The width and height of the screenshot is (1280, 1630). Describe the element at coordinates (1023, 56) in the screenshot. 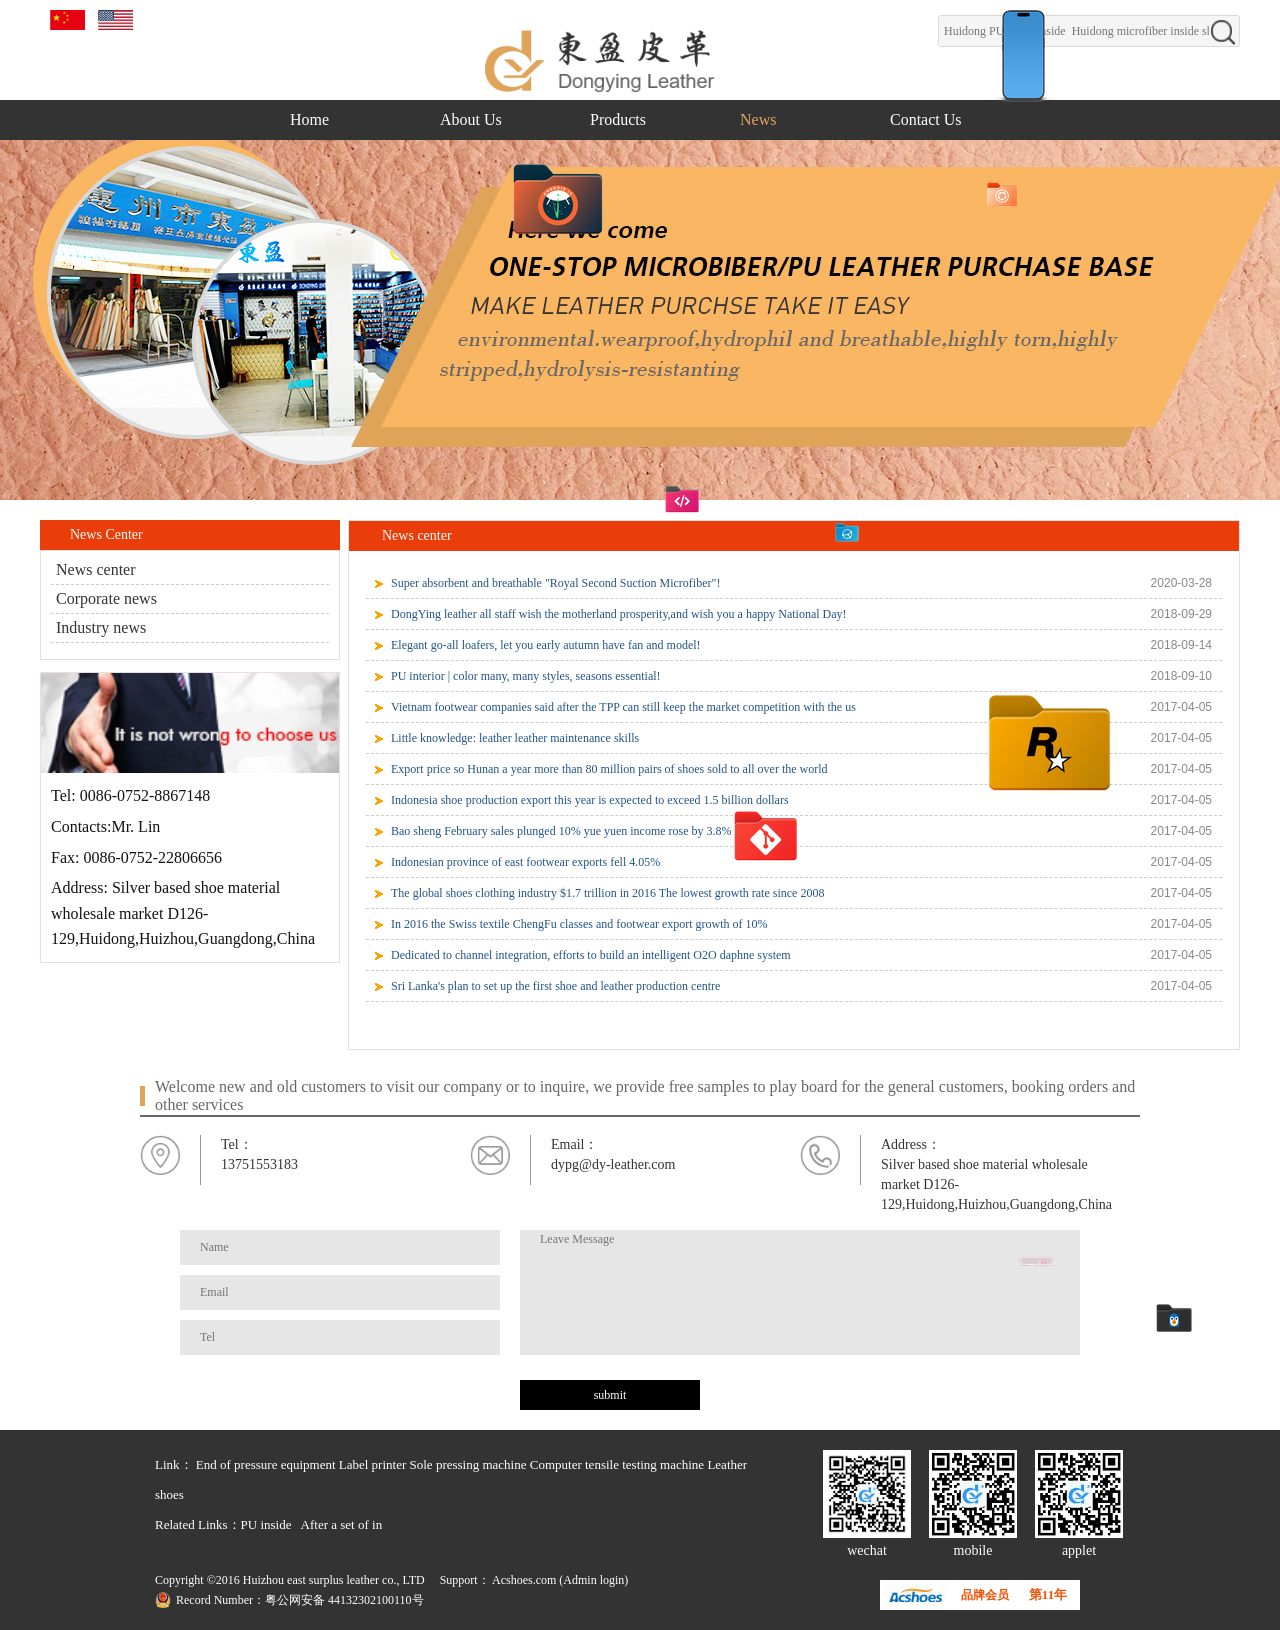

I see `manage connected iPhone device` at that location.